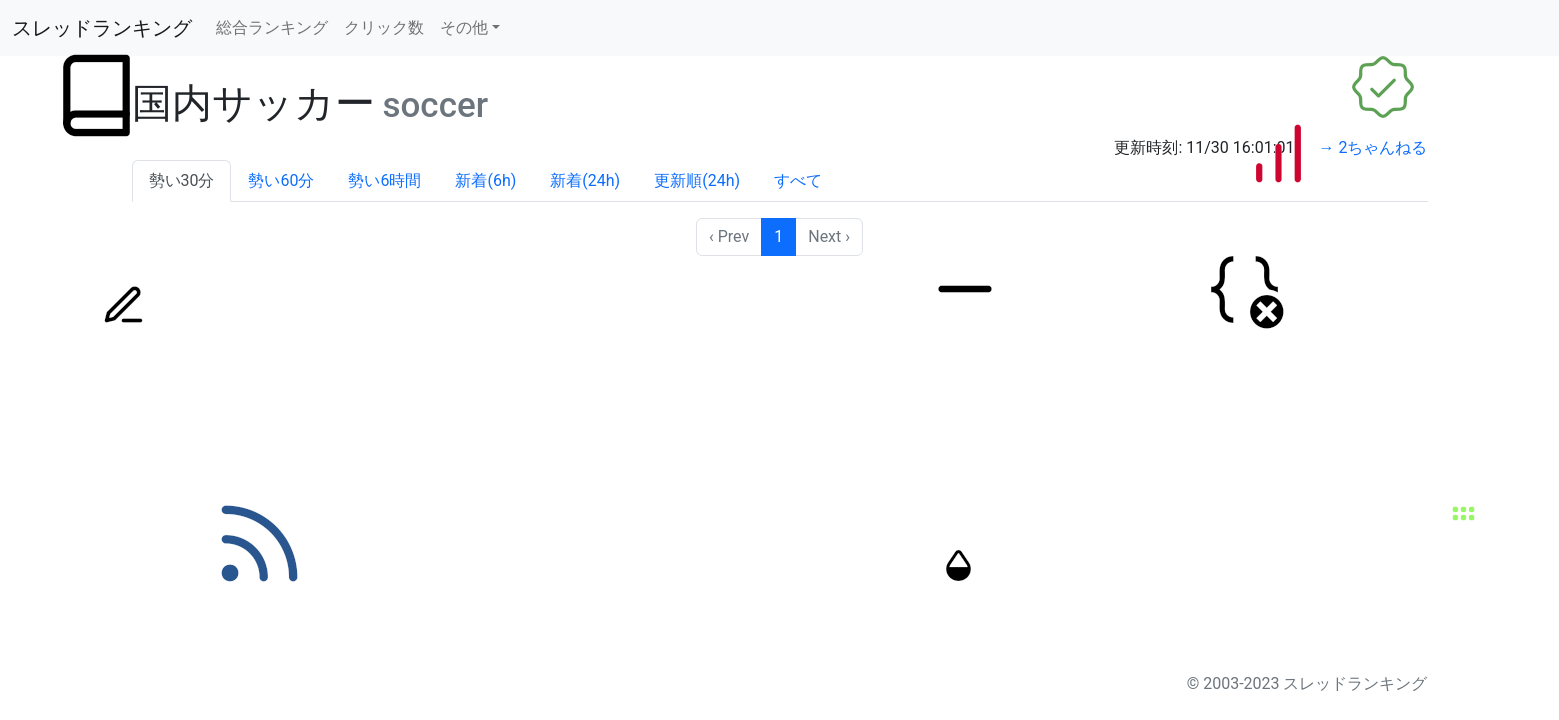 The height and width of the screenshot is (720, 1559). What do you see at coordinates (1244, 289) in the screenshot?
I see `indicates a syntax error with mismatched brackets` at bounding box center [1244, 289].